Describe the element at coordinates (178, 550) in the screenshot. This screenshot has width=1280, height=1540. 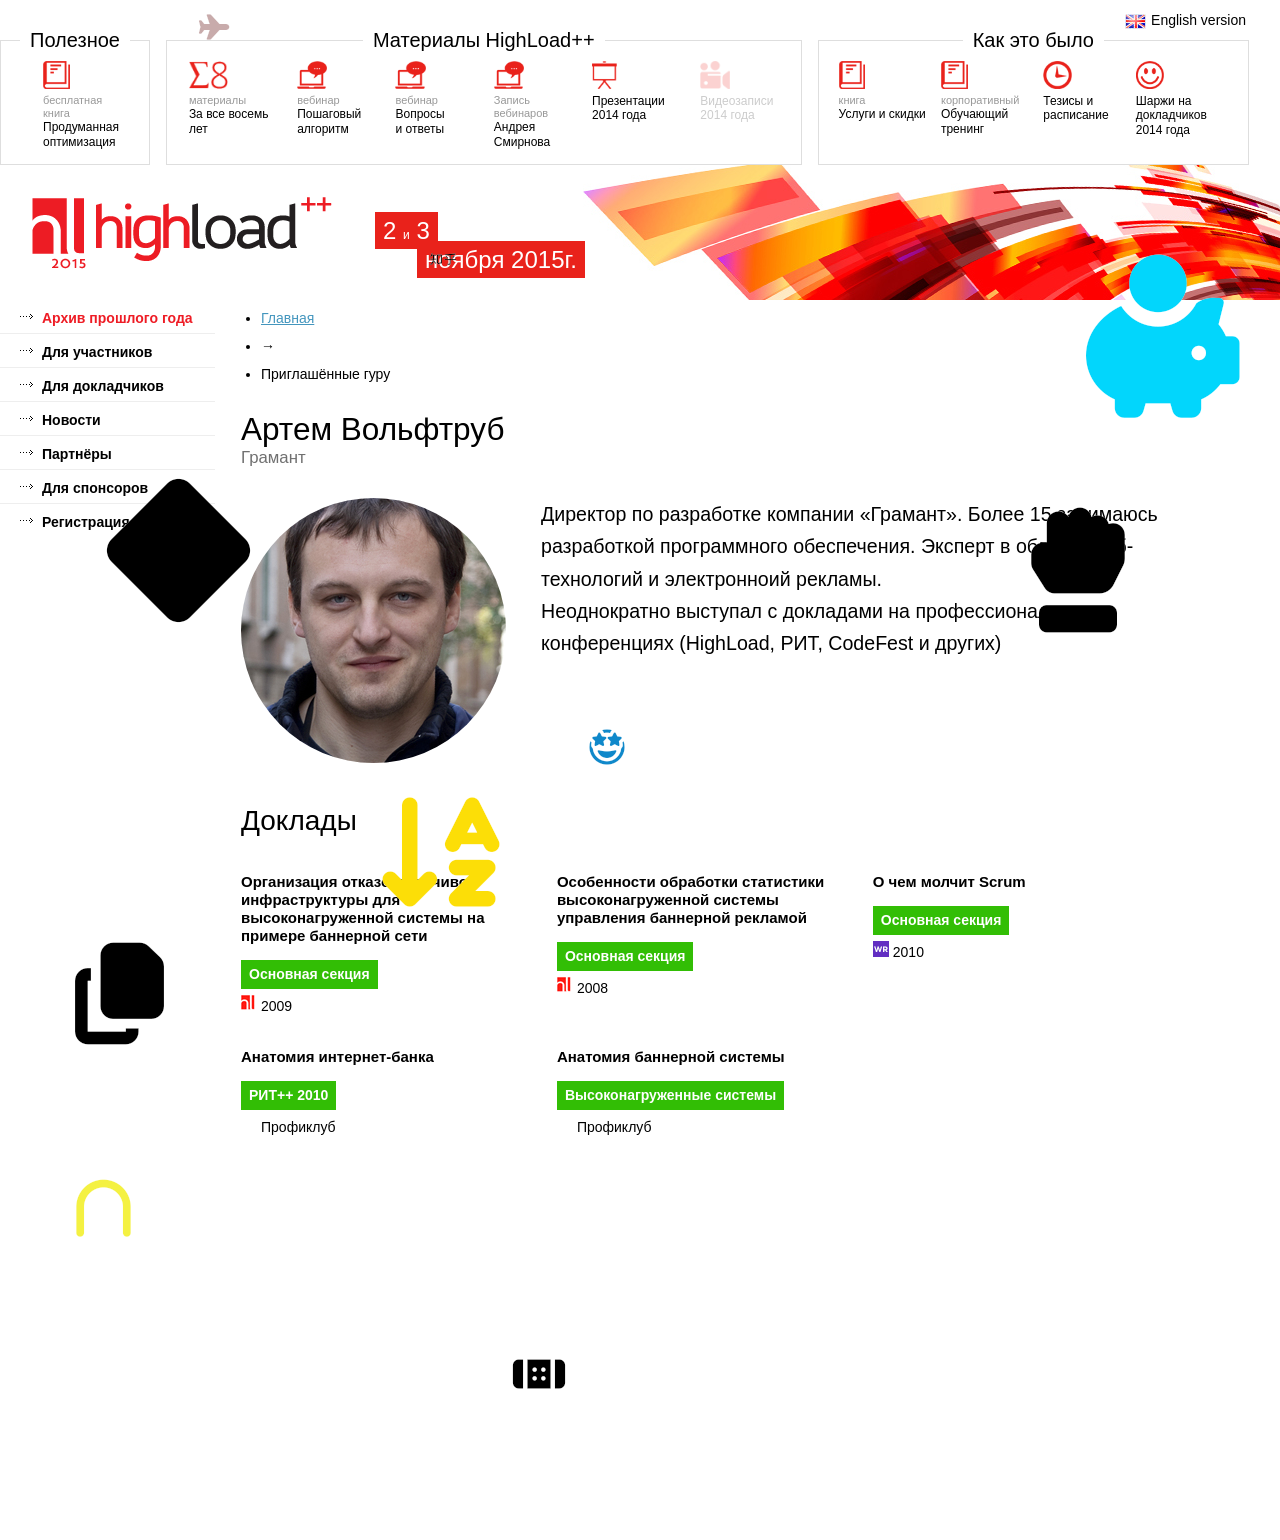
I see `indicates premium or pro membership status` at that location.